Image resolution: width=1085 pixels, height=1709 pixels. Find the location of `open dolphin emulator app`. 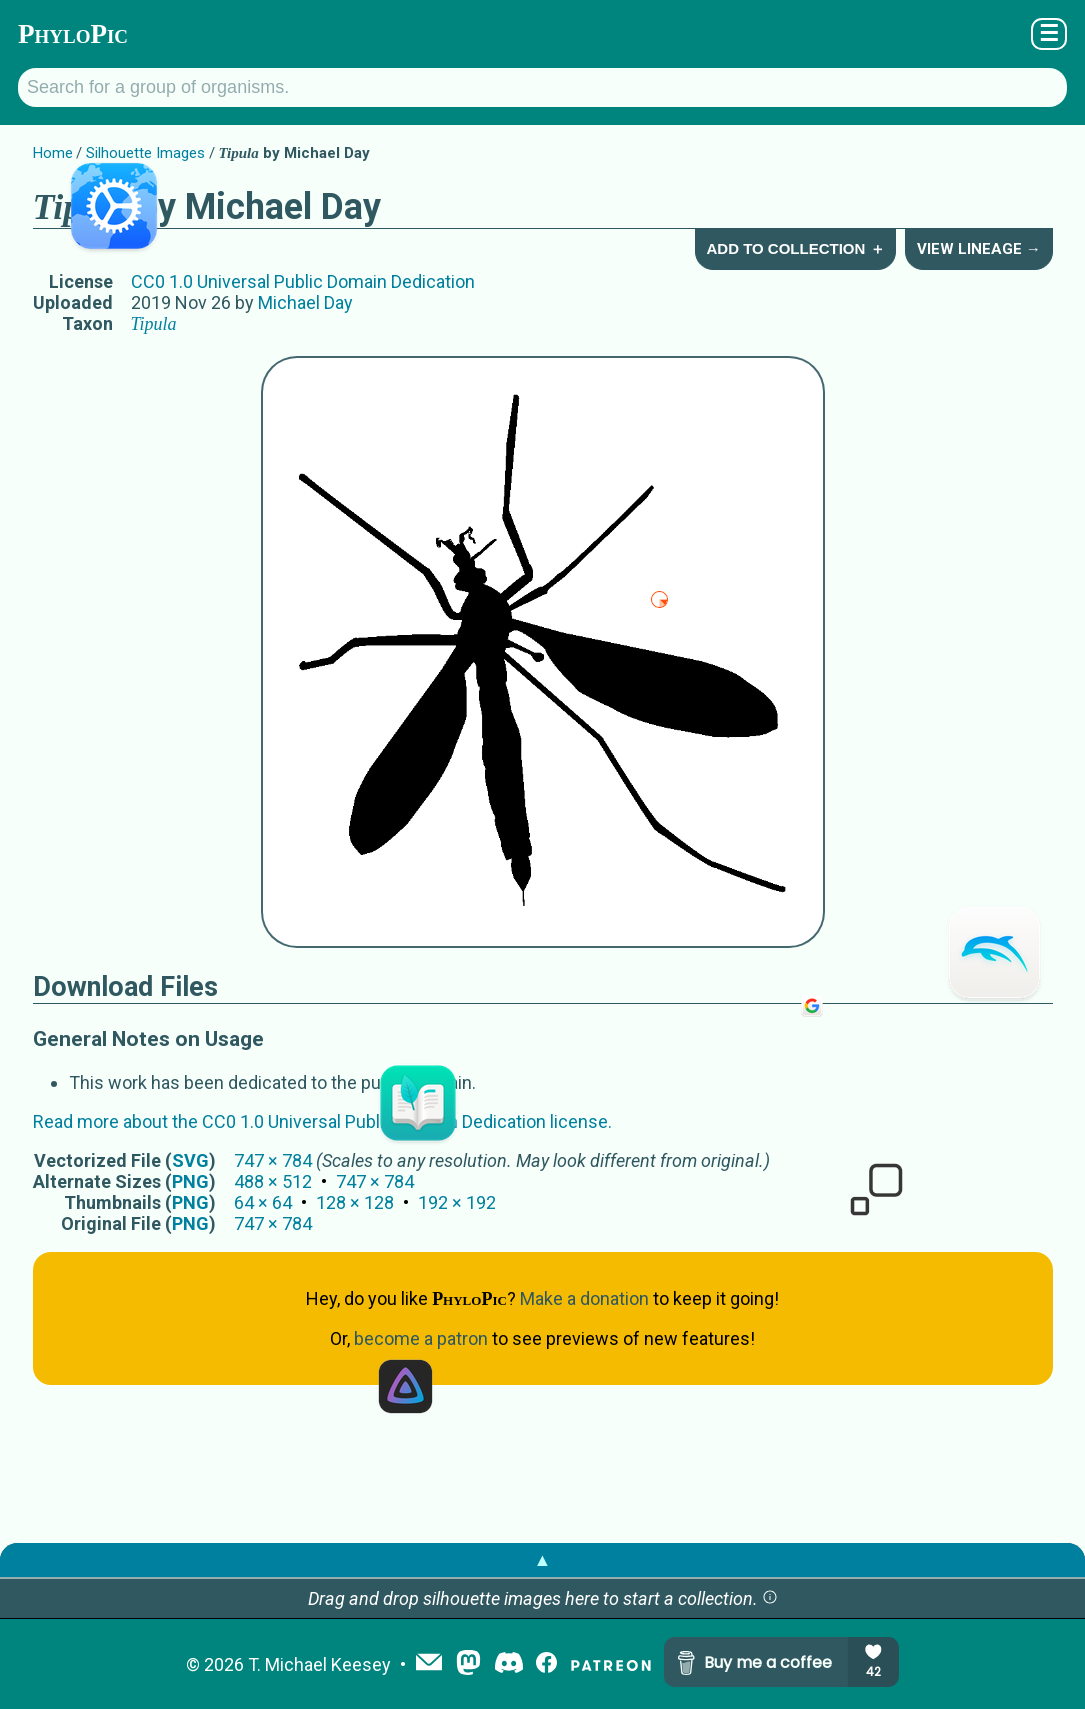

open dolphin emulator app is located at coordinates (994, 952).